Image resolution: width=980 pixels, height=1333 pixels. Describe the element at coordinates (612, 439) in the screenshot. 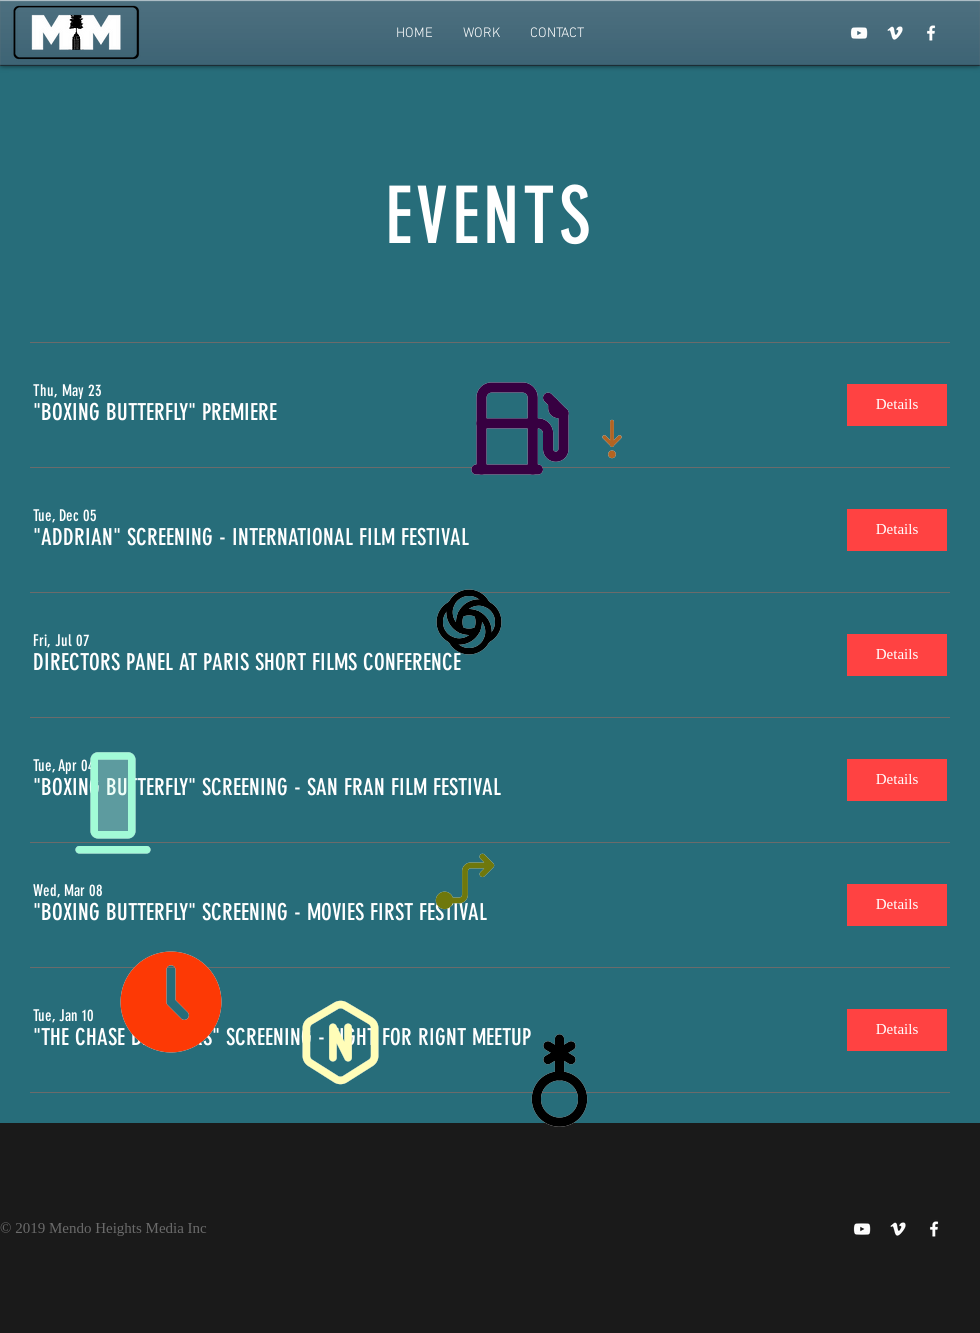

I see `step into function during debugging` at that location.